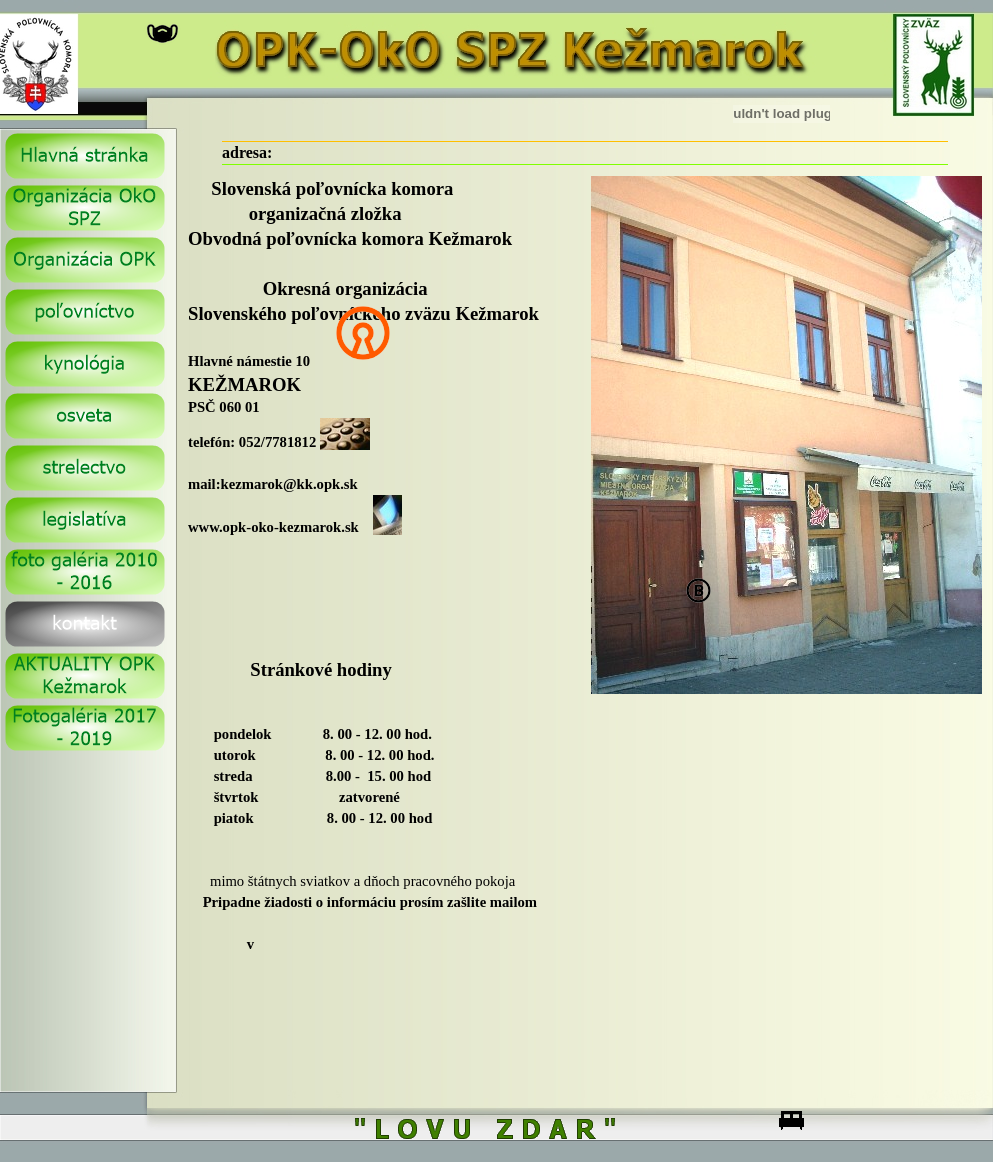 The width and height of the screenshot is (993, 1162). What do you see at coordinates (791, 1120) in the screenshot?
I see `view bedroom or sleeping accommodations` at bounding box center [791, 1120].